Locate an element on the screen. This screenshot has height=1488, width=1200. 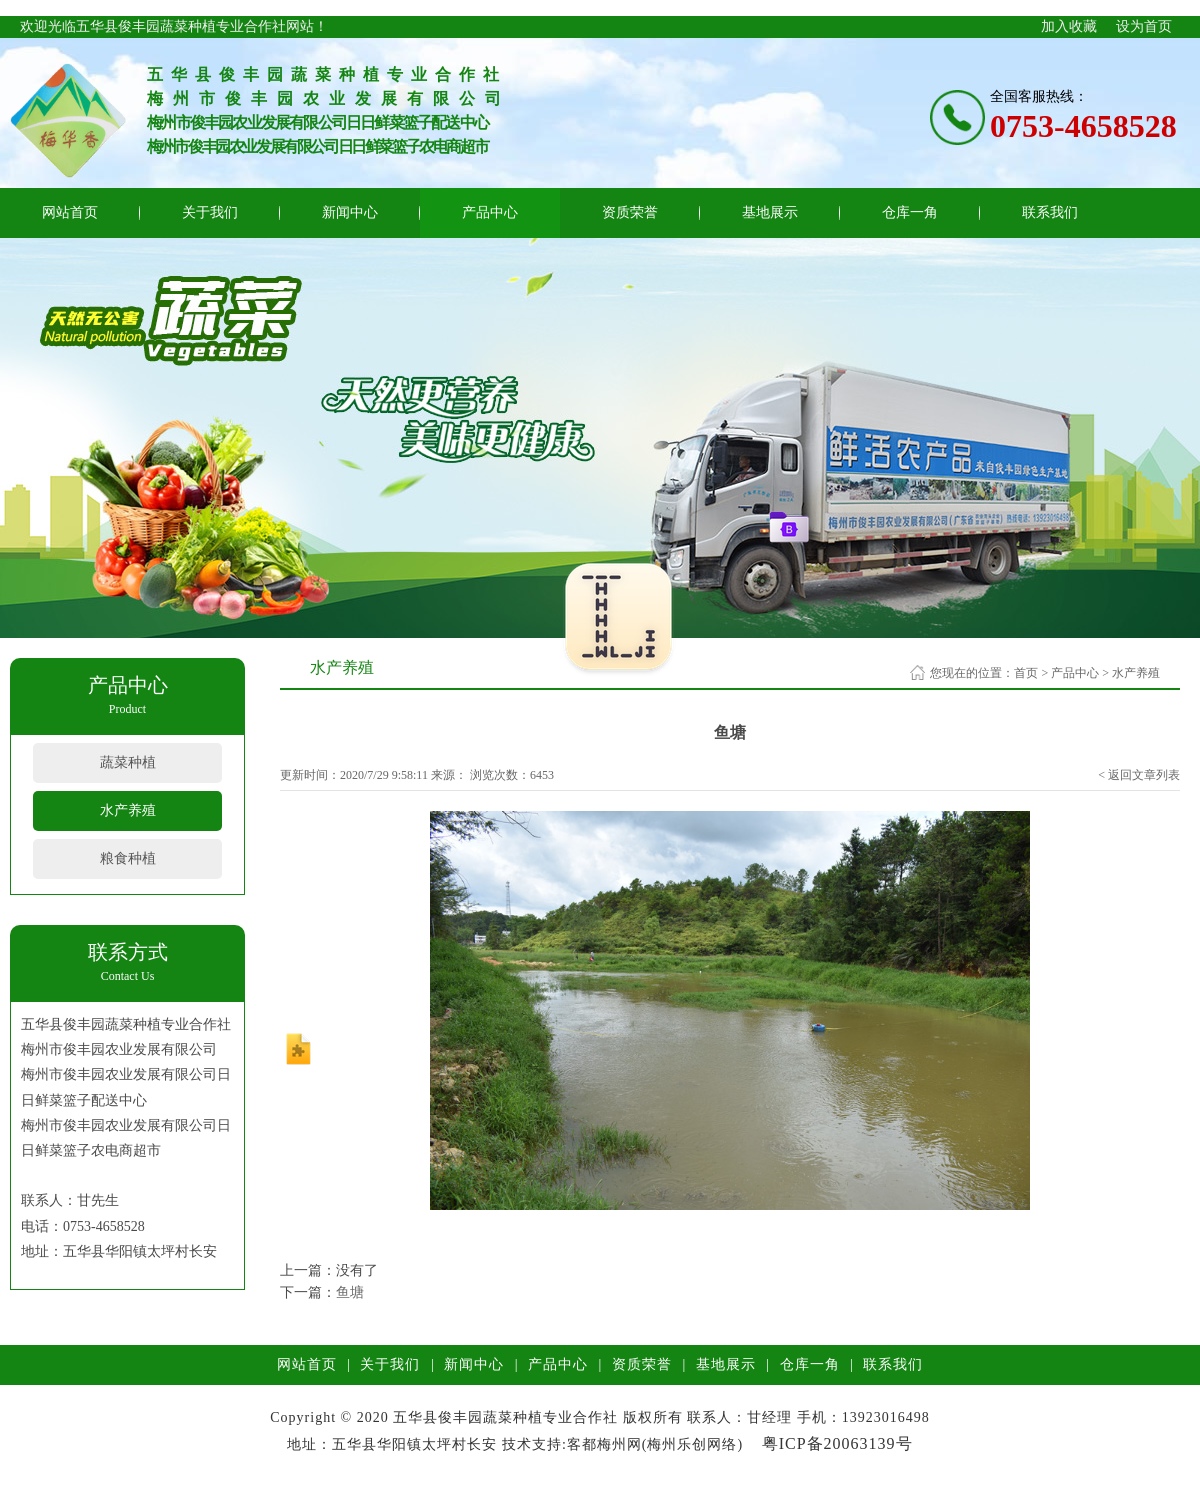
open letterpress text editor app is located at coordinates (618, 616).